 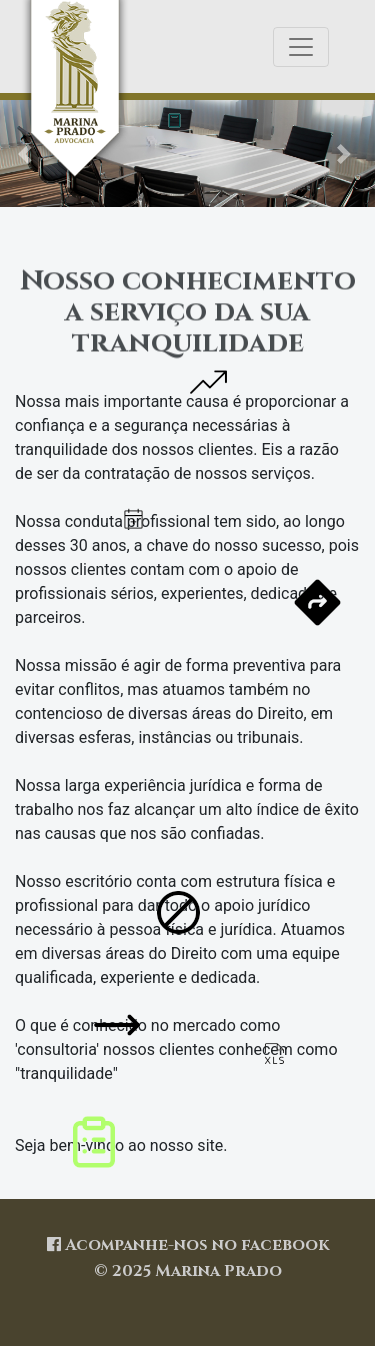 What do you see at coordinates (133, 519) in the screenshot?
I see `add a new calendar event` at bounding box center [133, 519].